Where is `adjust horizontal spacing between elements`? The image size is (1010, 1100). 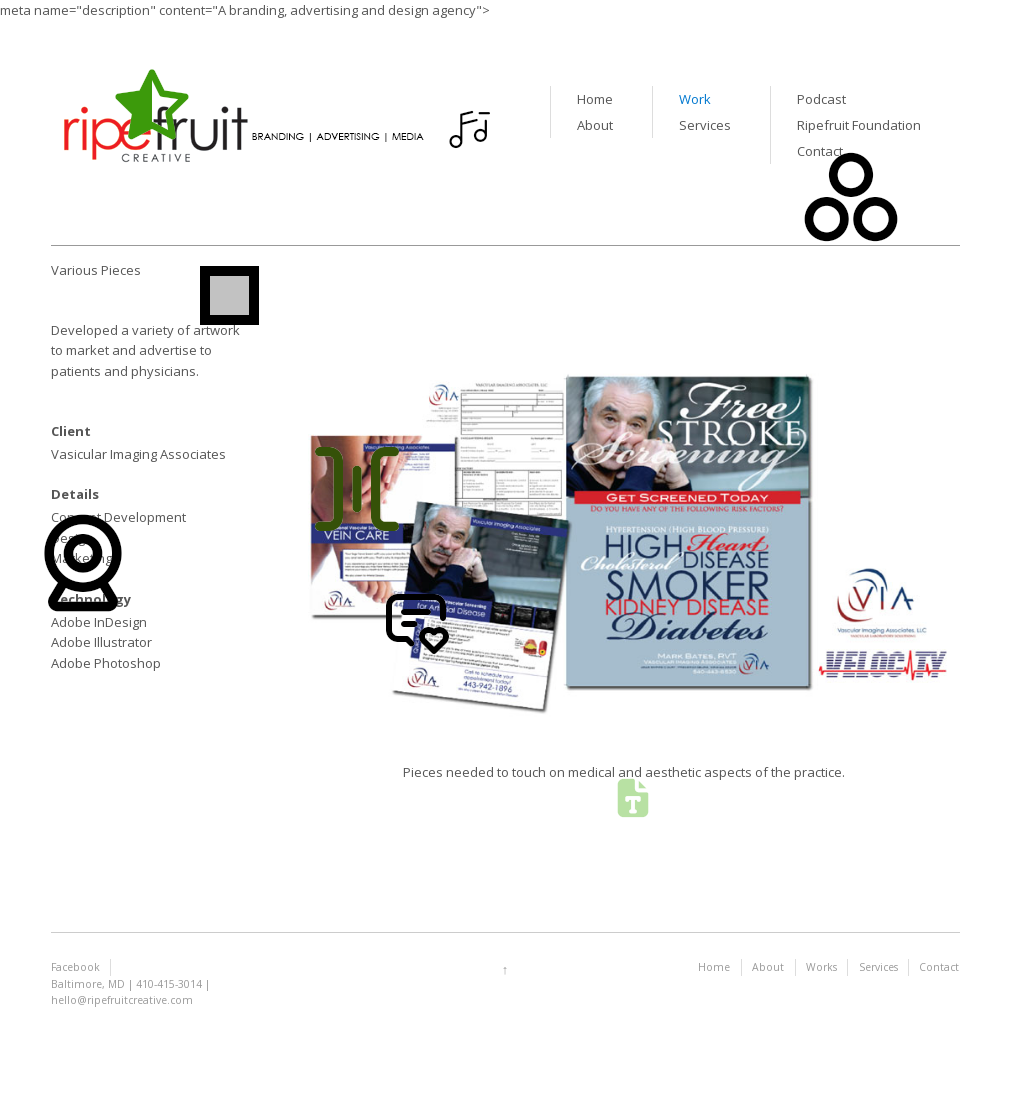 adjust horizontal spacing between elements is located at coordinates (357, 489).